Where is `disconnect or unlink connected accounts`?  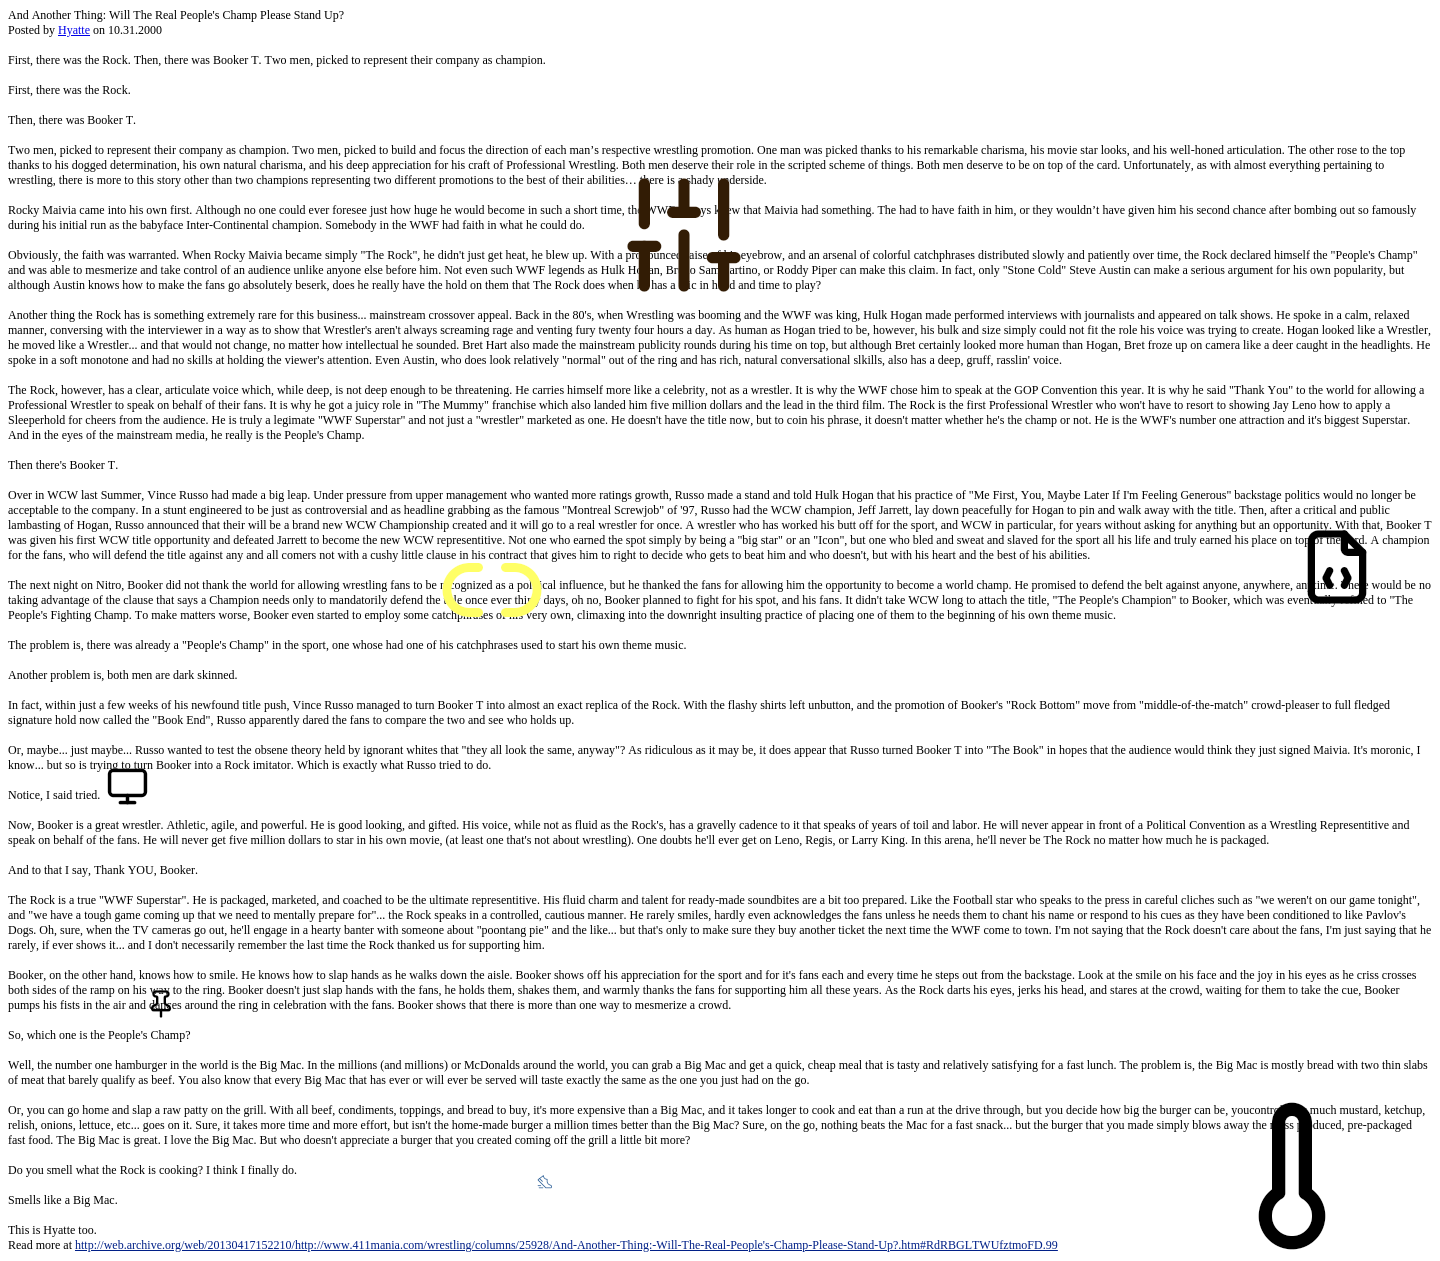 disconnect or unlink connected accounts is located at coordinates (492, 590).